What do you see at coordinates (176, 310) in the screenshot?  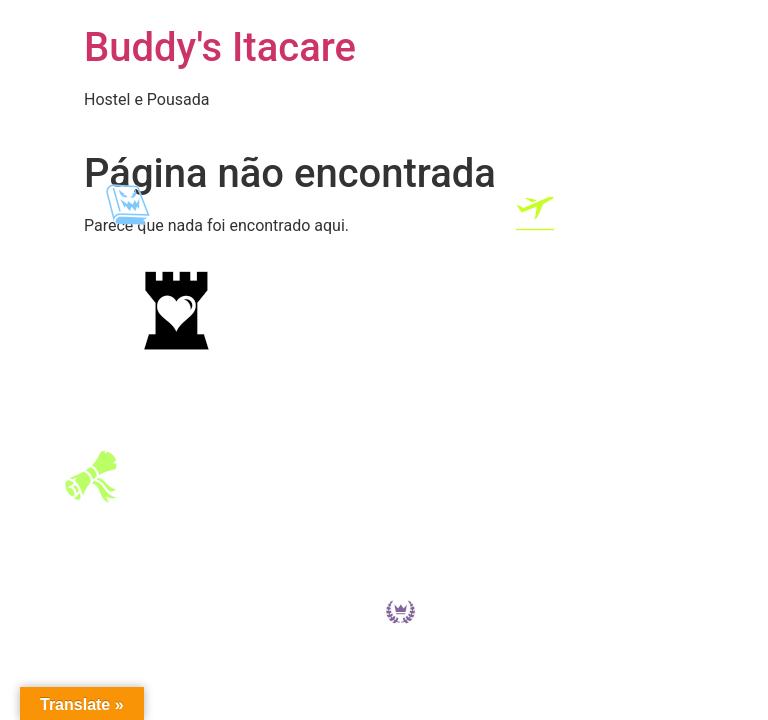 I see `access your favorite or saved fortress in a game` at bounding box center [176, 310].